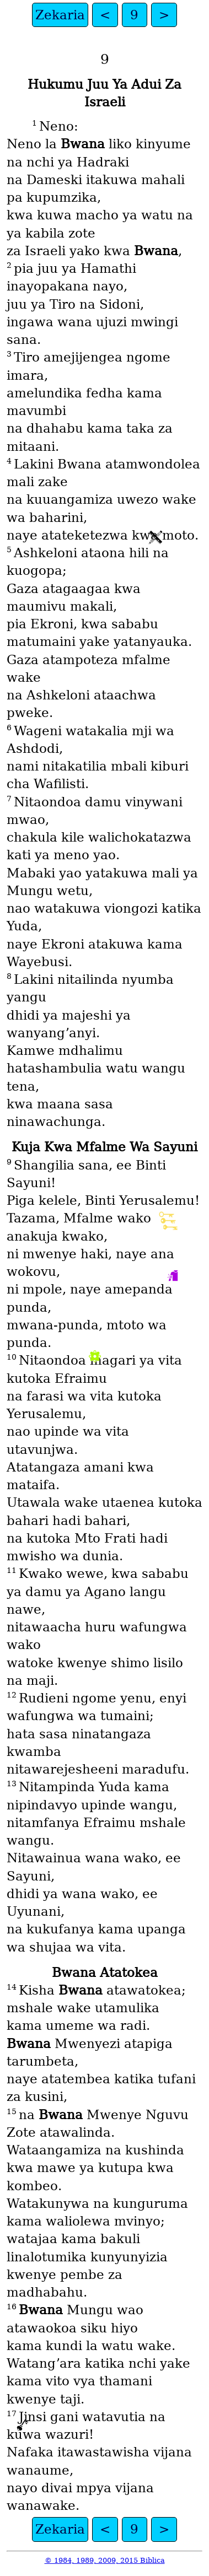 This screenshot has height=2576, width=209. What do you see at coordinates (172, 1275) in the screenshot?
I see `report an injury or health issue` at bounding box center [172, 1275].